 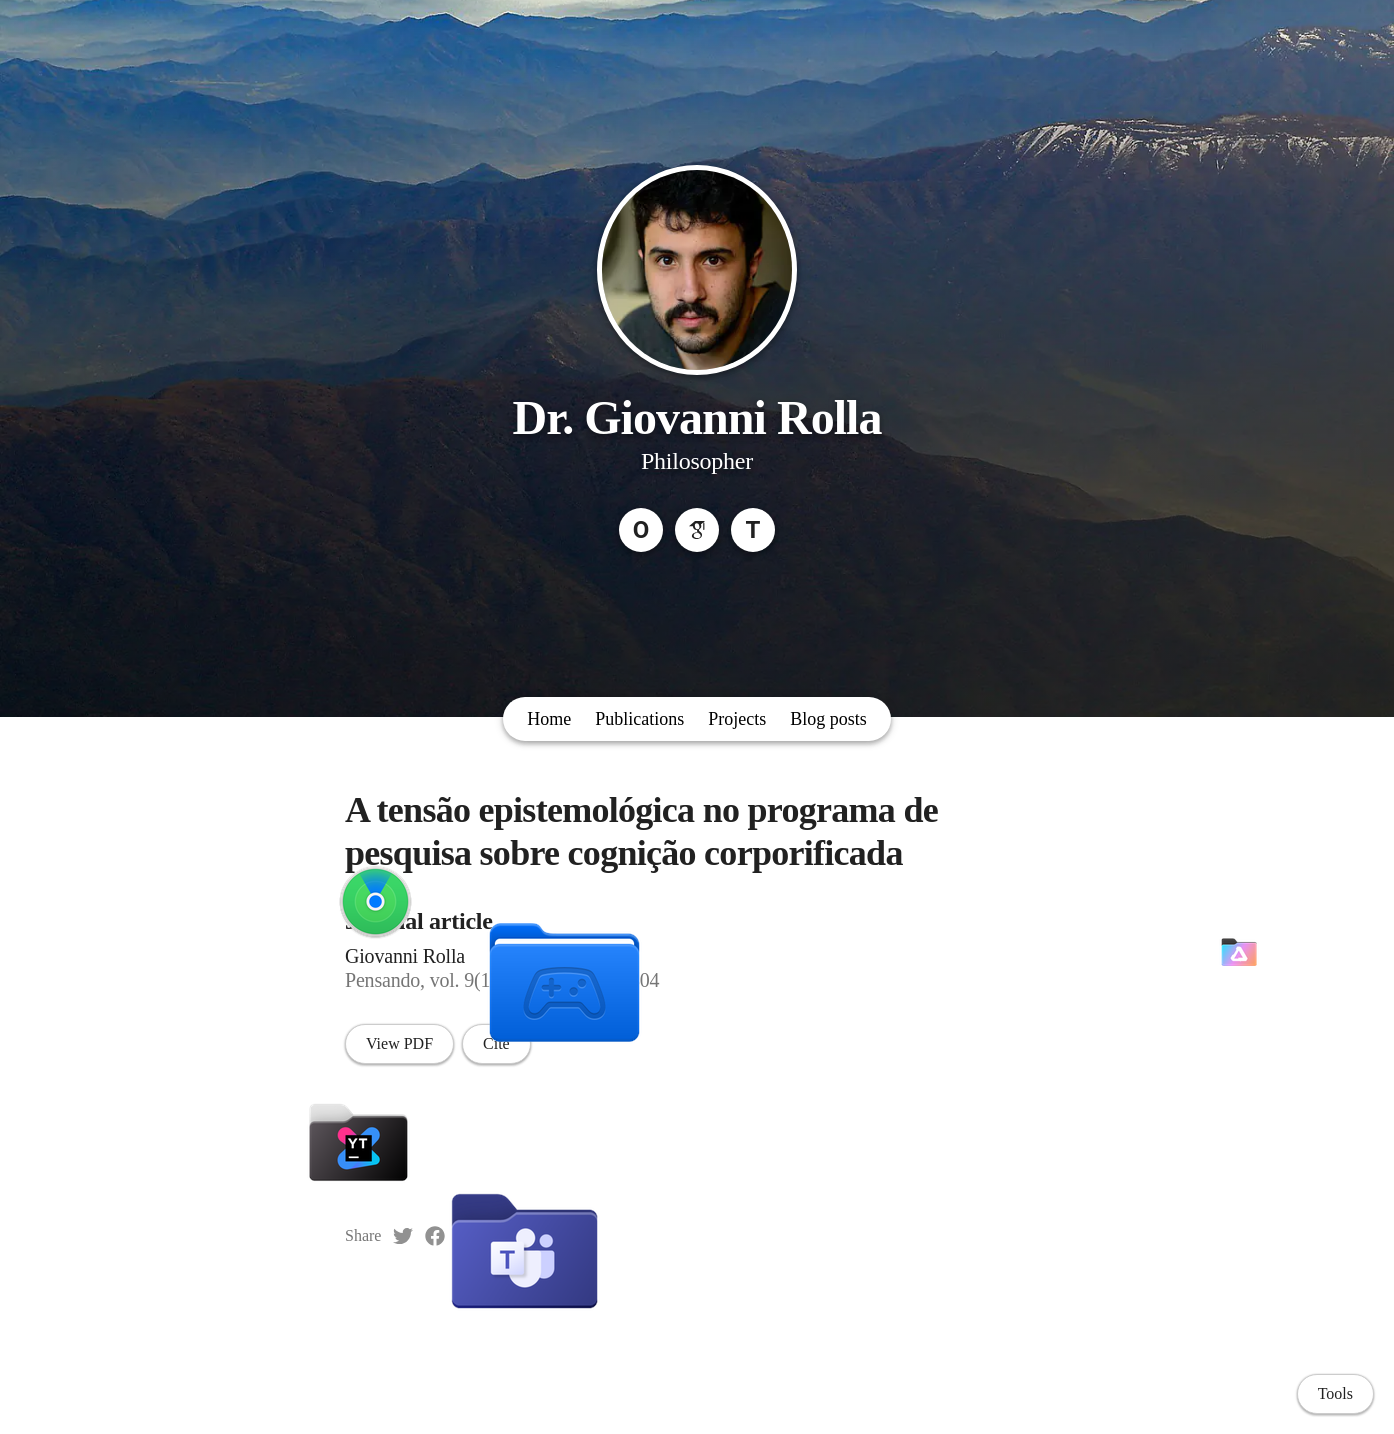 I want to click on open microsoft teams files folder, so click(x=524, y=1255).